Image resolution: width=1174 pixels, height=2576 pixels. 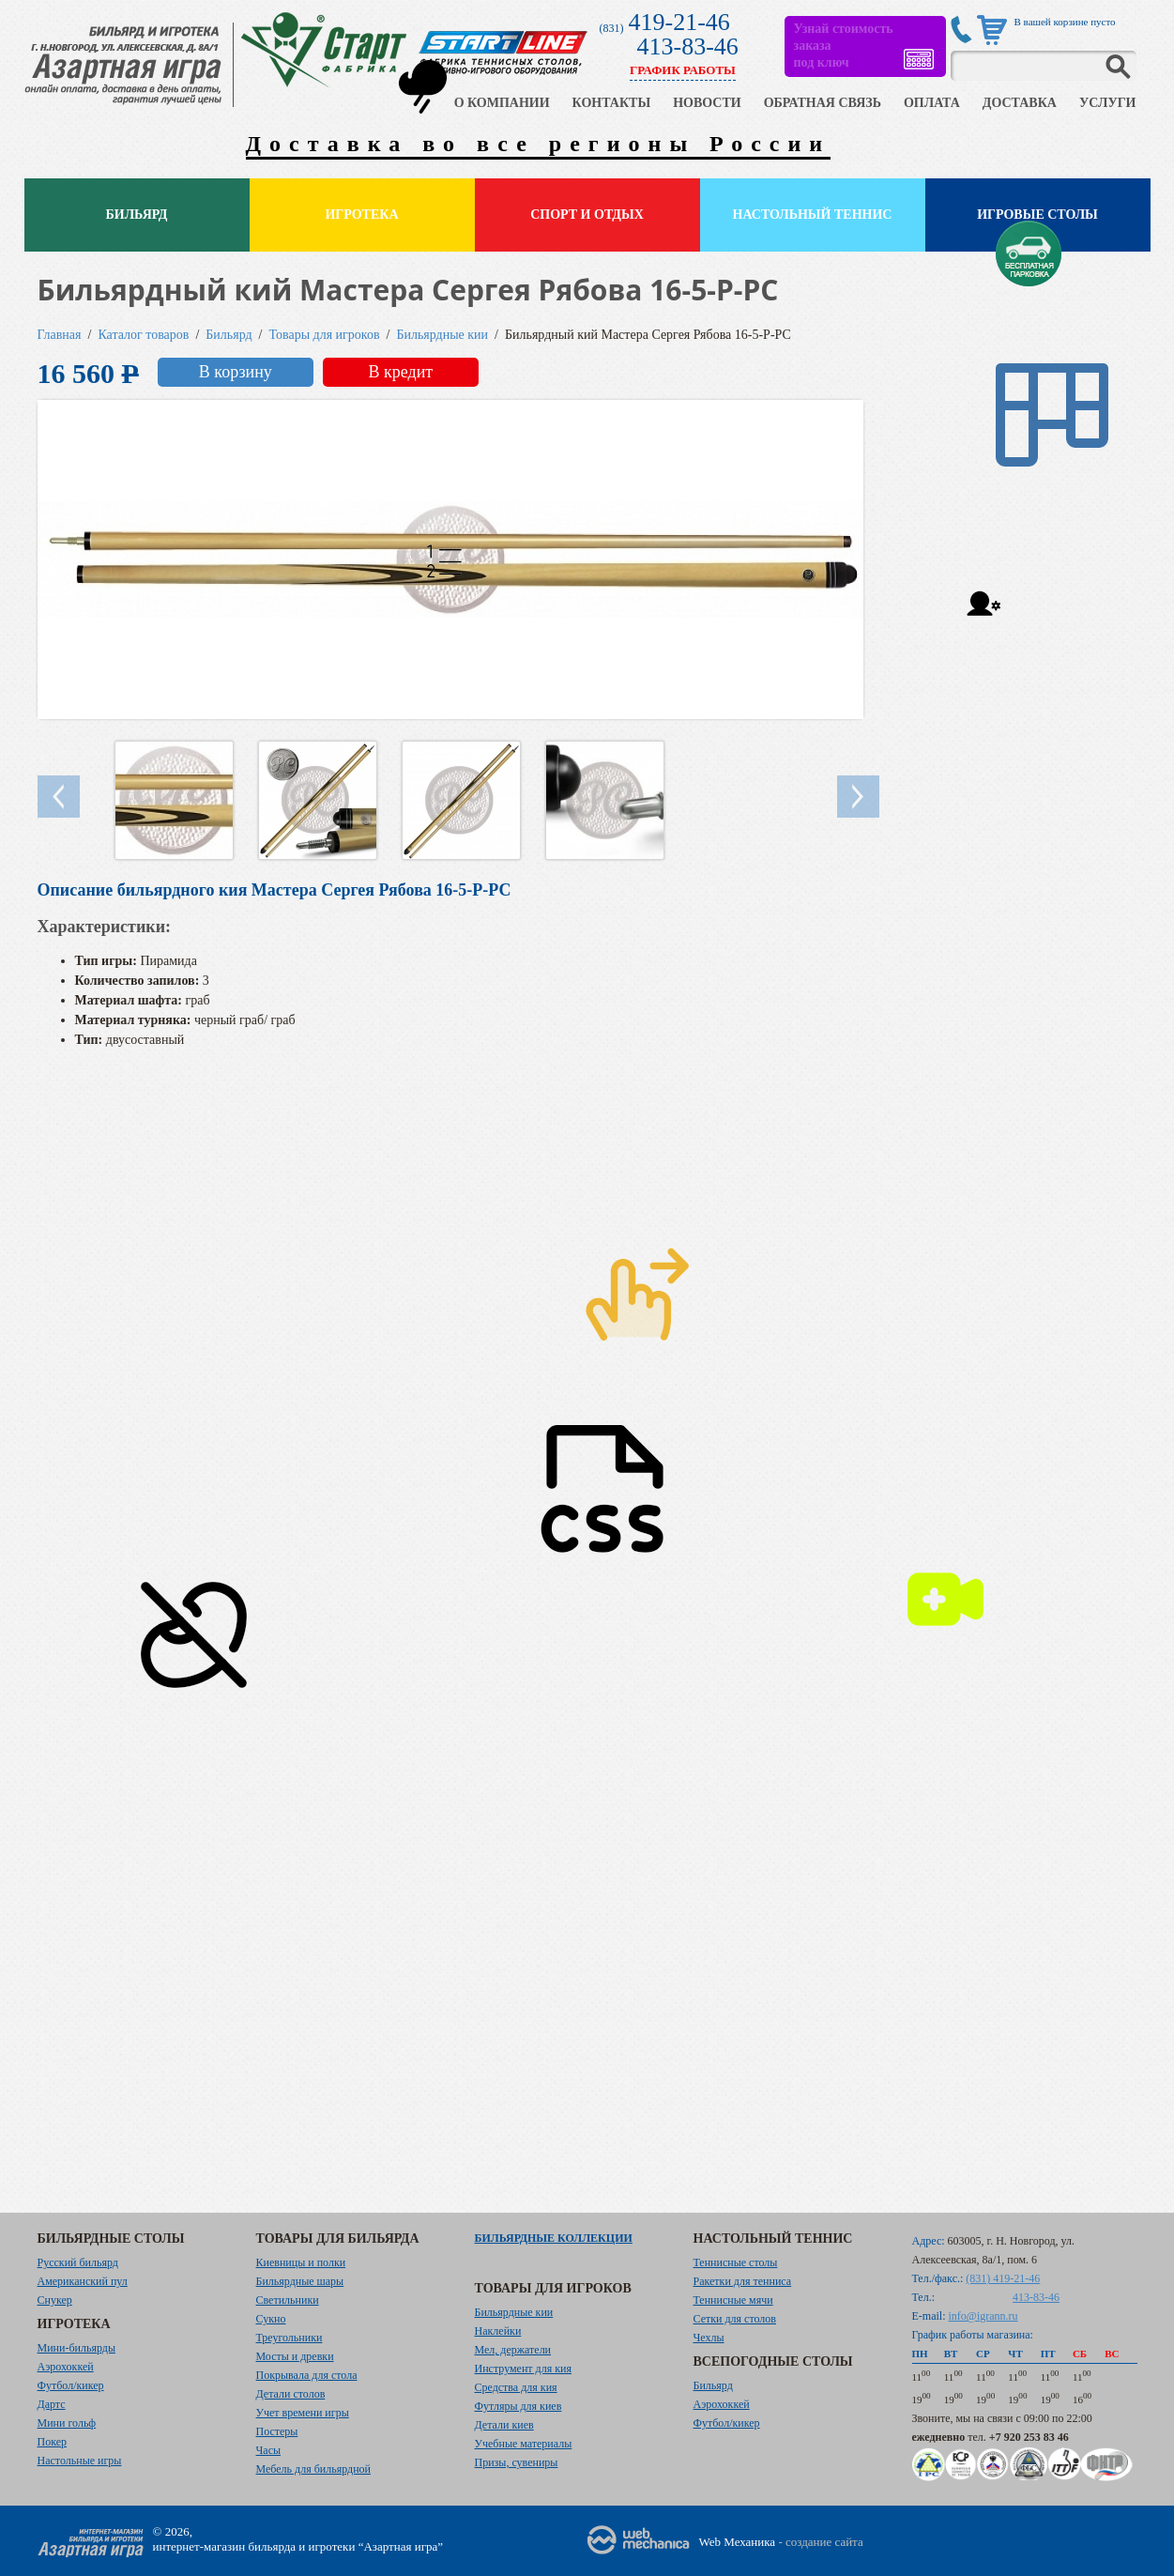 What do you see at coordinates (983, 605) in the screenshot?
I see `access user settings or preferences` at bounding box center [983, 605].